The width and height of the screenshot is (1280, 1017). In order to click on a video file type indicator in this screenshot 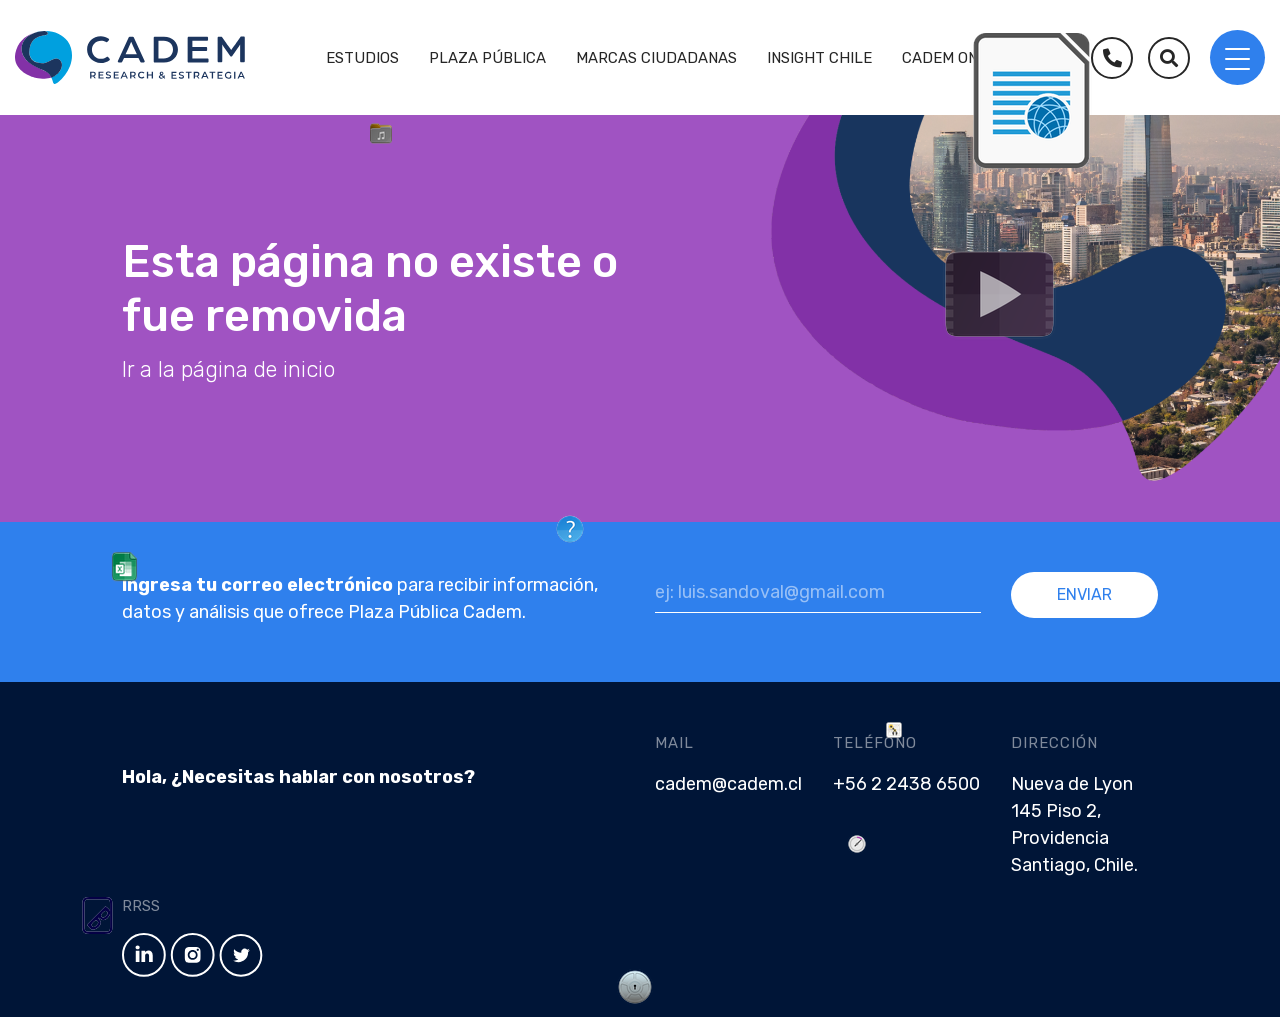, I will do `click(999, 286)`.